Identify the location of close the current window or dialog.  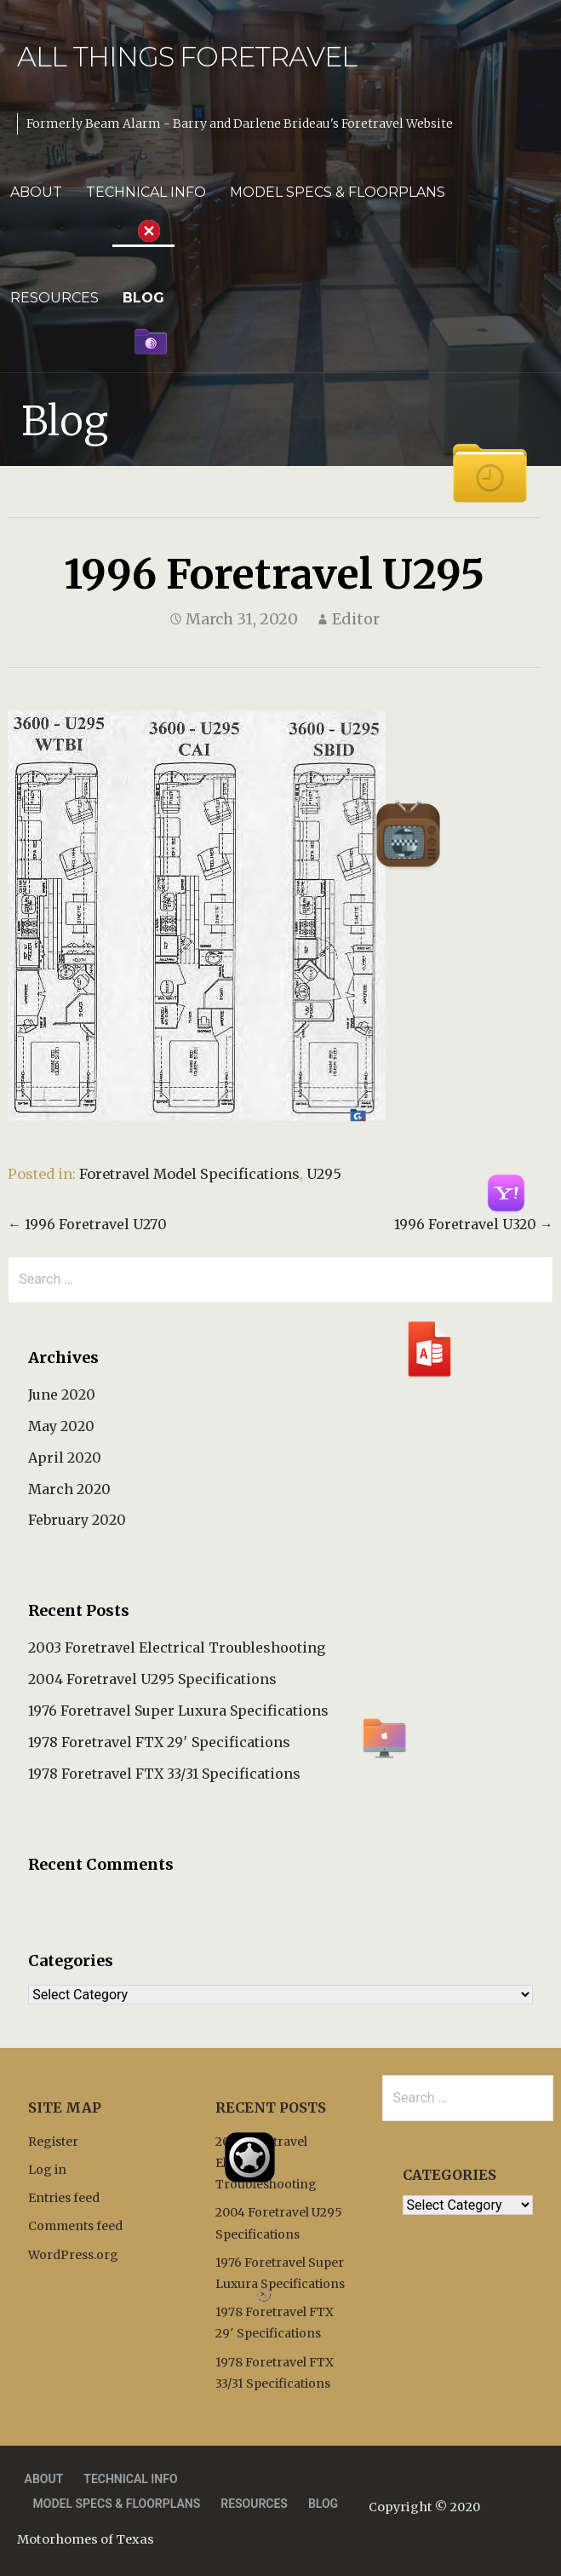
(149, 231).